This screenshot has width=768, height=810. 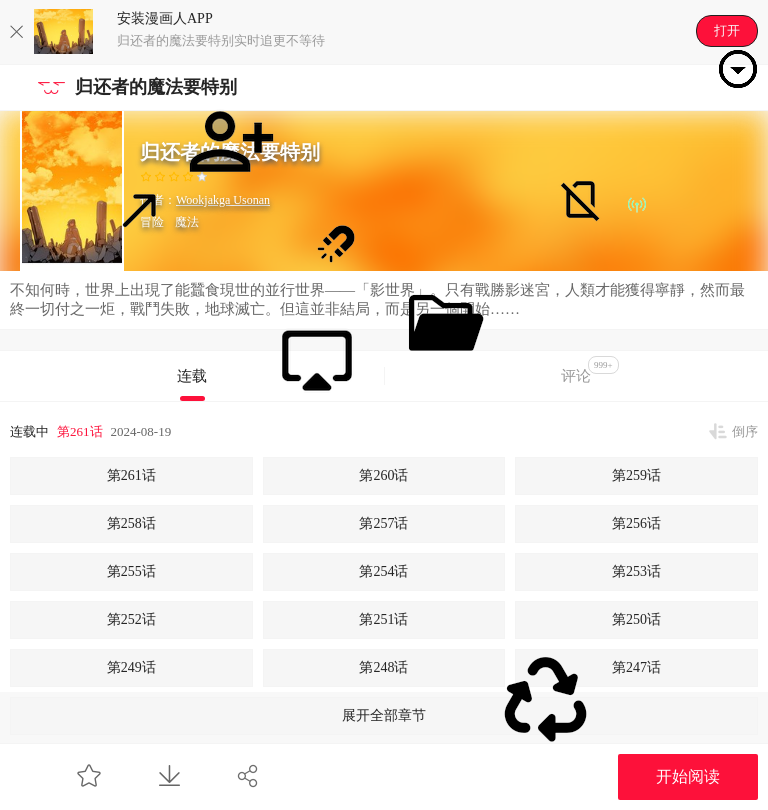 What do you see at coordinates (545, 697) in the screenshot?
I see `indicates recyclable item or material` at bounding box center [545, 697].